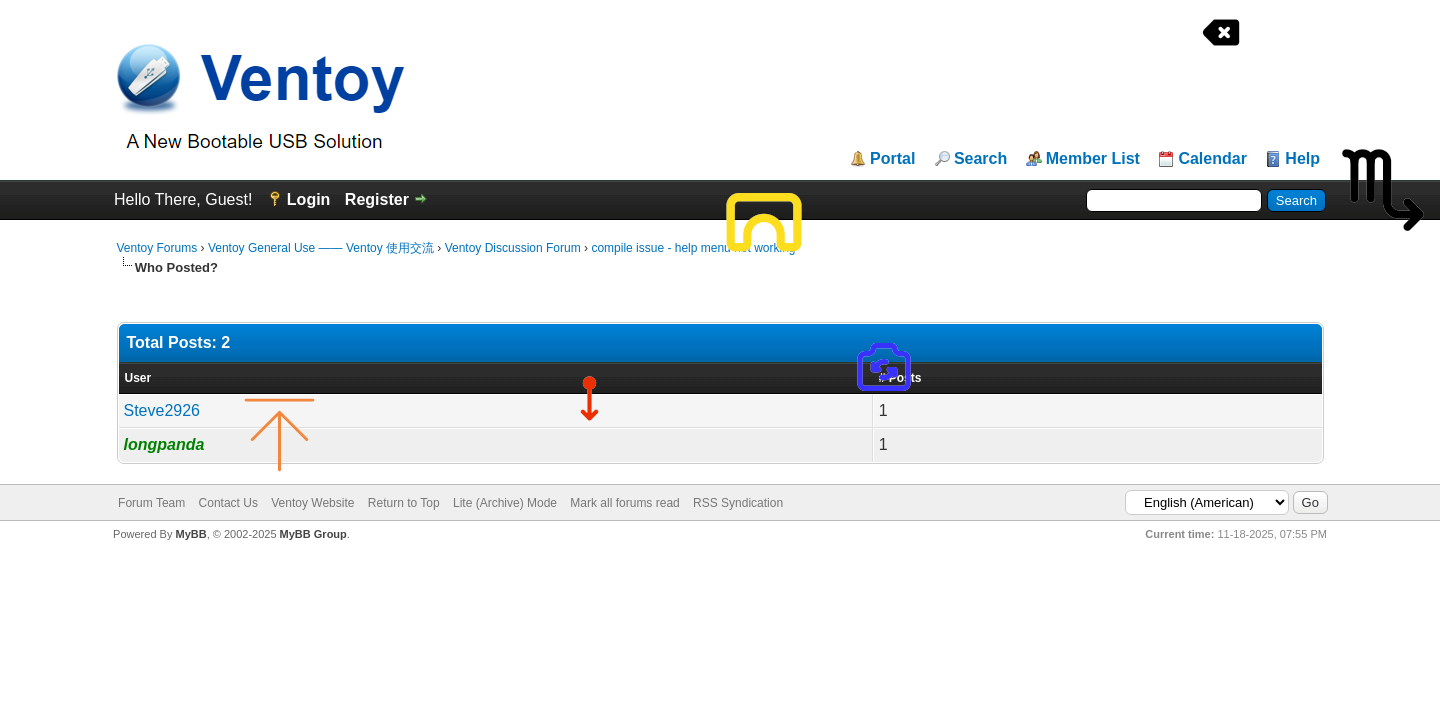 This screenshot has width=1440, height=720. What do you see at coordinates (764, 218) in the screenshot?
I see `view bridge or infrastructure information` at bounding box center [764, 218].